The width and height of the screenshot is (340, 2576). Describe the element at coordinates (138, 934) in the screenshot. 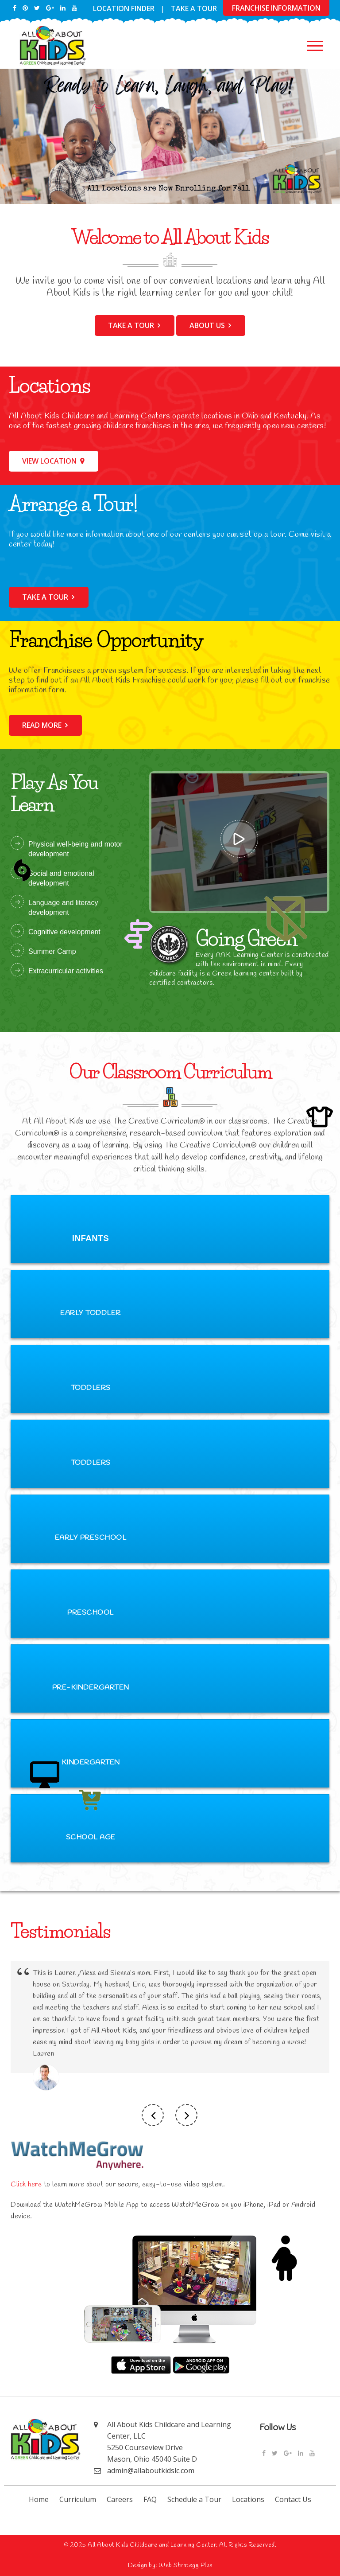

I see `get directions to a destination` at that location.